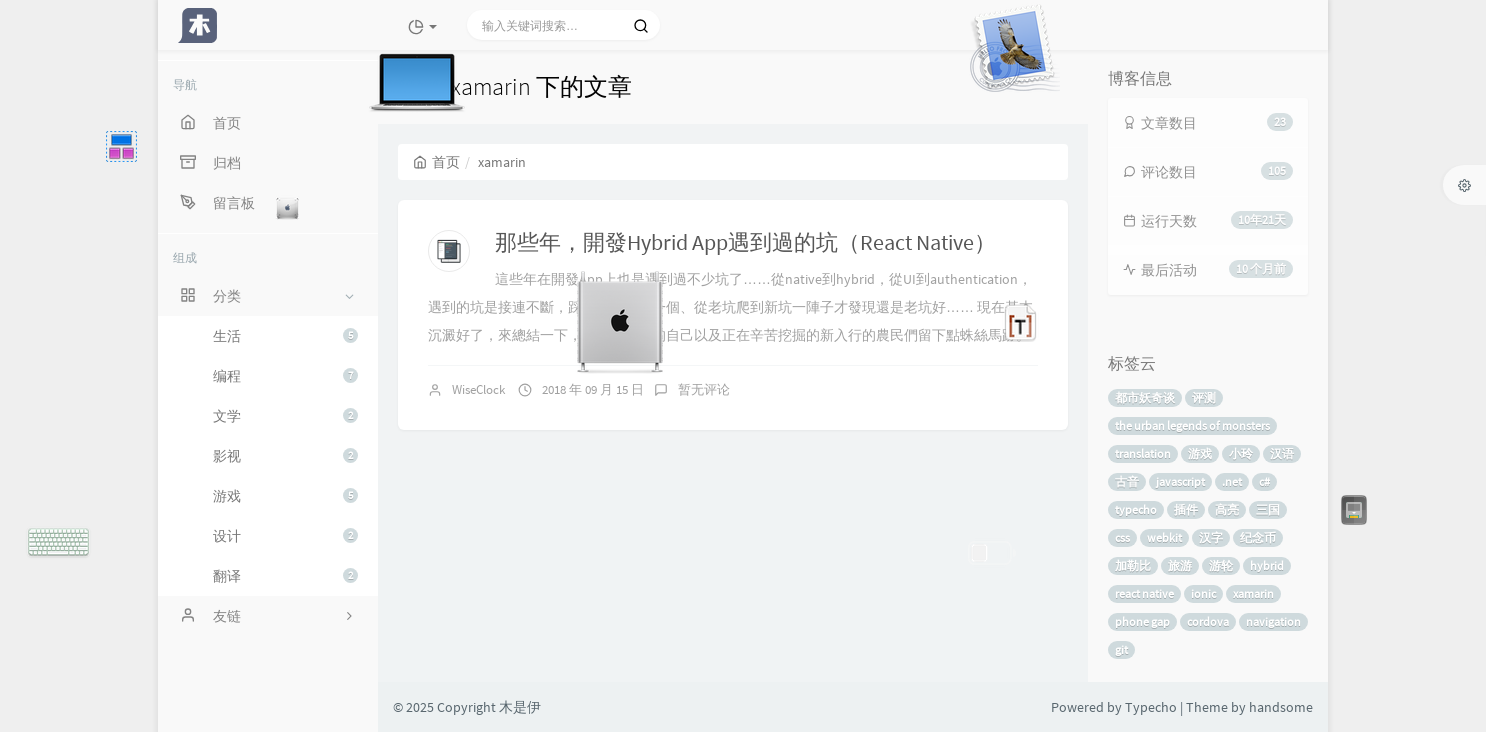 Image resolution: width=1486 pixels, height=732 pixels. I want to click on open mail preferences or settings, so click(1014, 47).